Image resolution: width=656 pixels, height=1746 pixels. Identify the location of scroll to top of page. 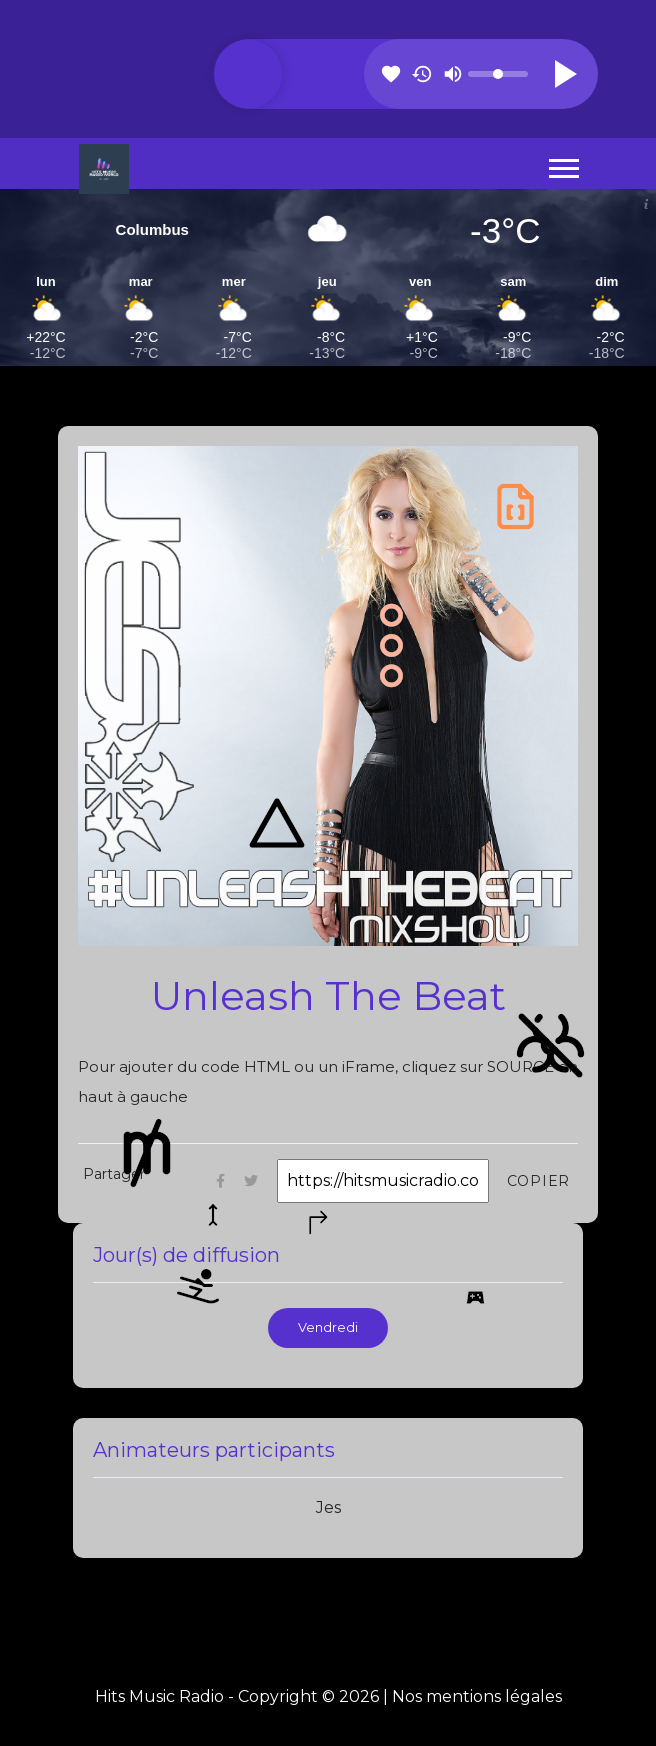
(213, 1215).